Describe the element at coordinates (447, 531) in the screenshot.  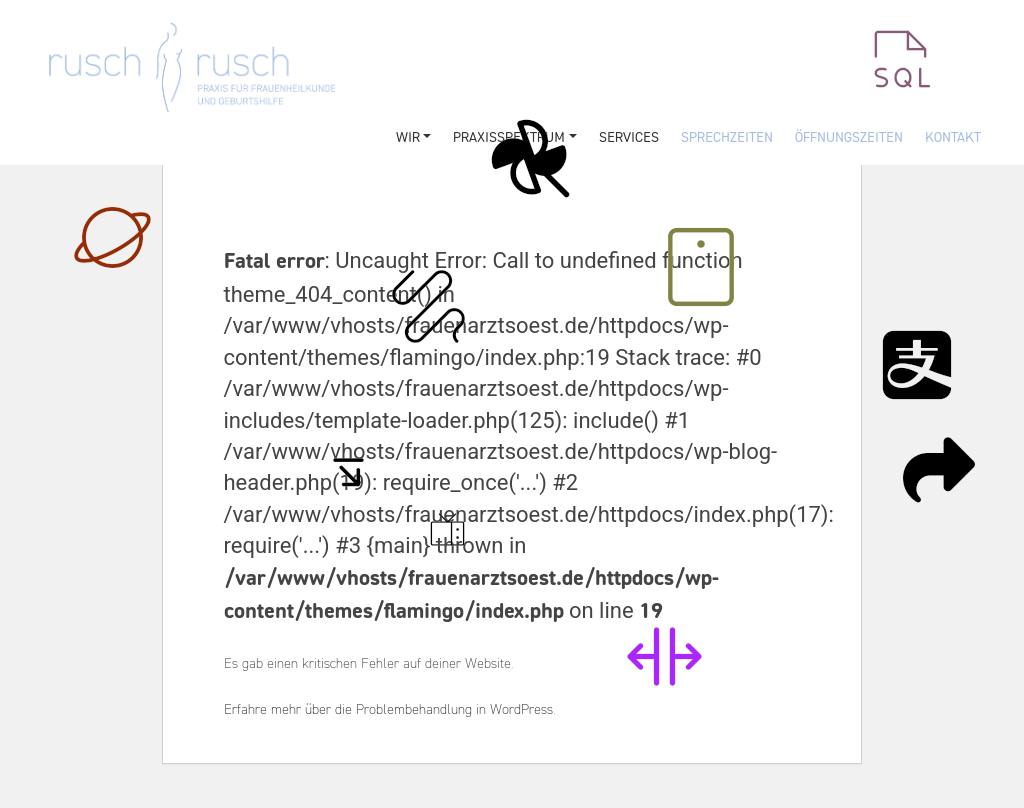
I see `access TV or video streaming features` at that location.